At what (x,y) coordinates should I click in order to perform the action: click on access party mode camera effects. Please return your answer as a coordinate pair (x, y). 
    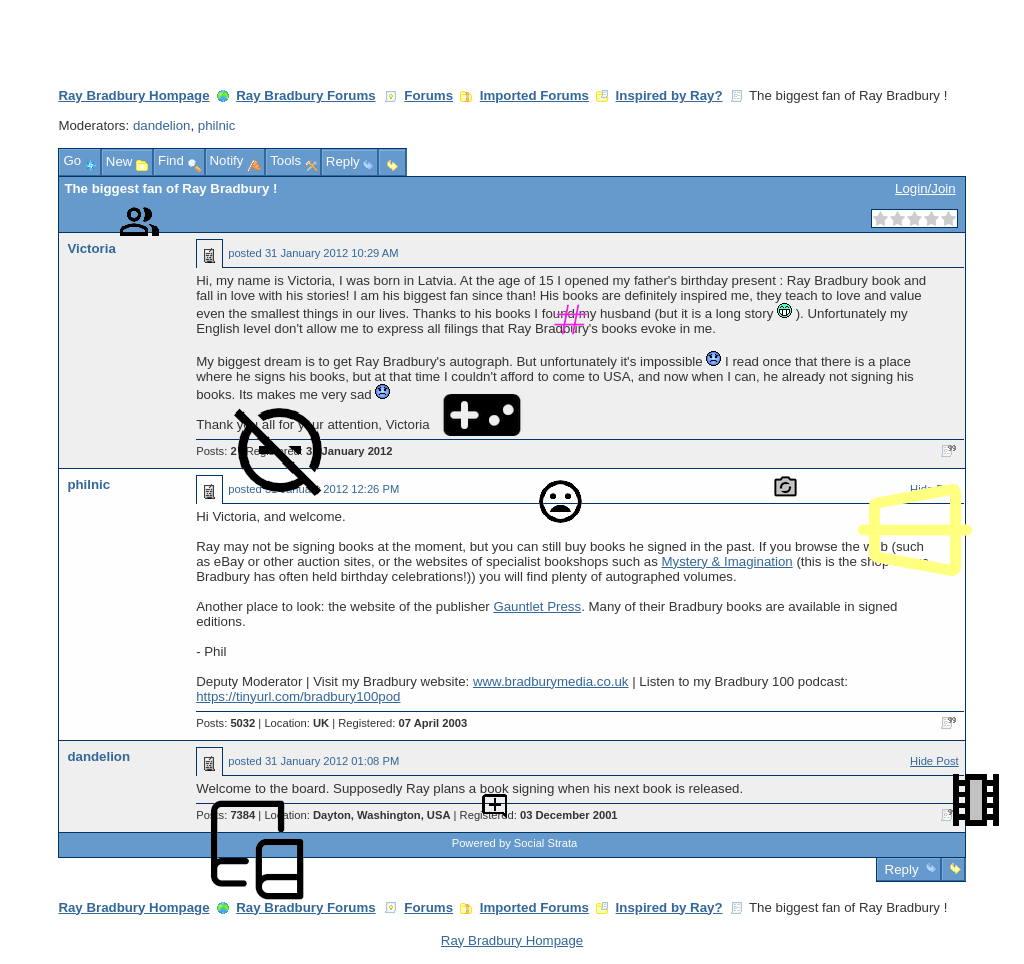
    Looking at the image, I should click on (785, 487).